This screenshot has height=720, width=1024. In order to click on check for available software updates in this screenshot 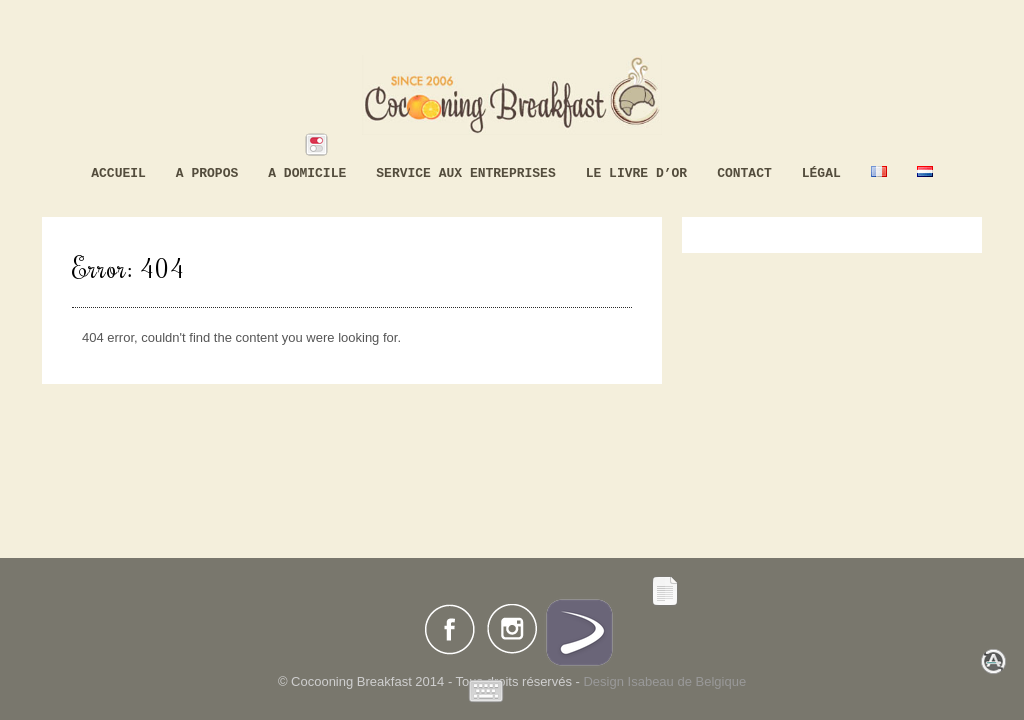, I will do `click(993, 661)`.